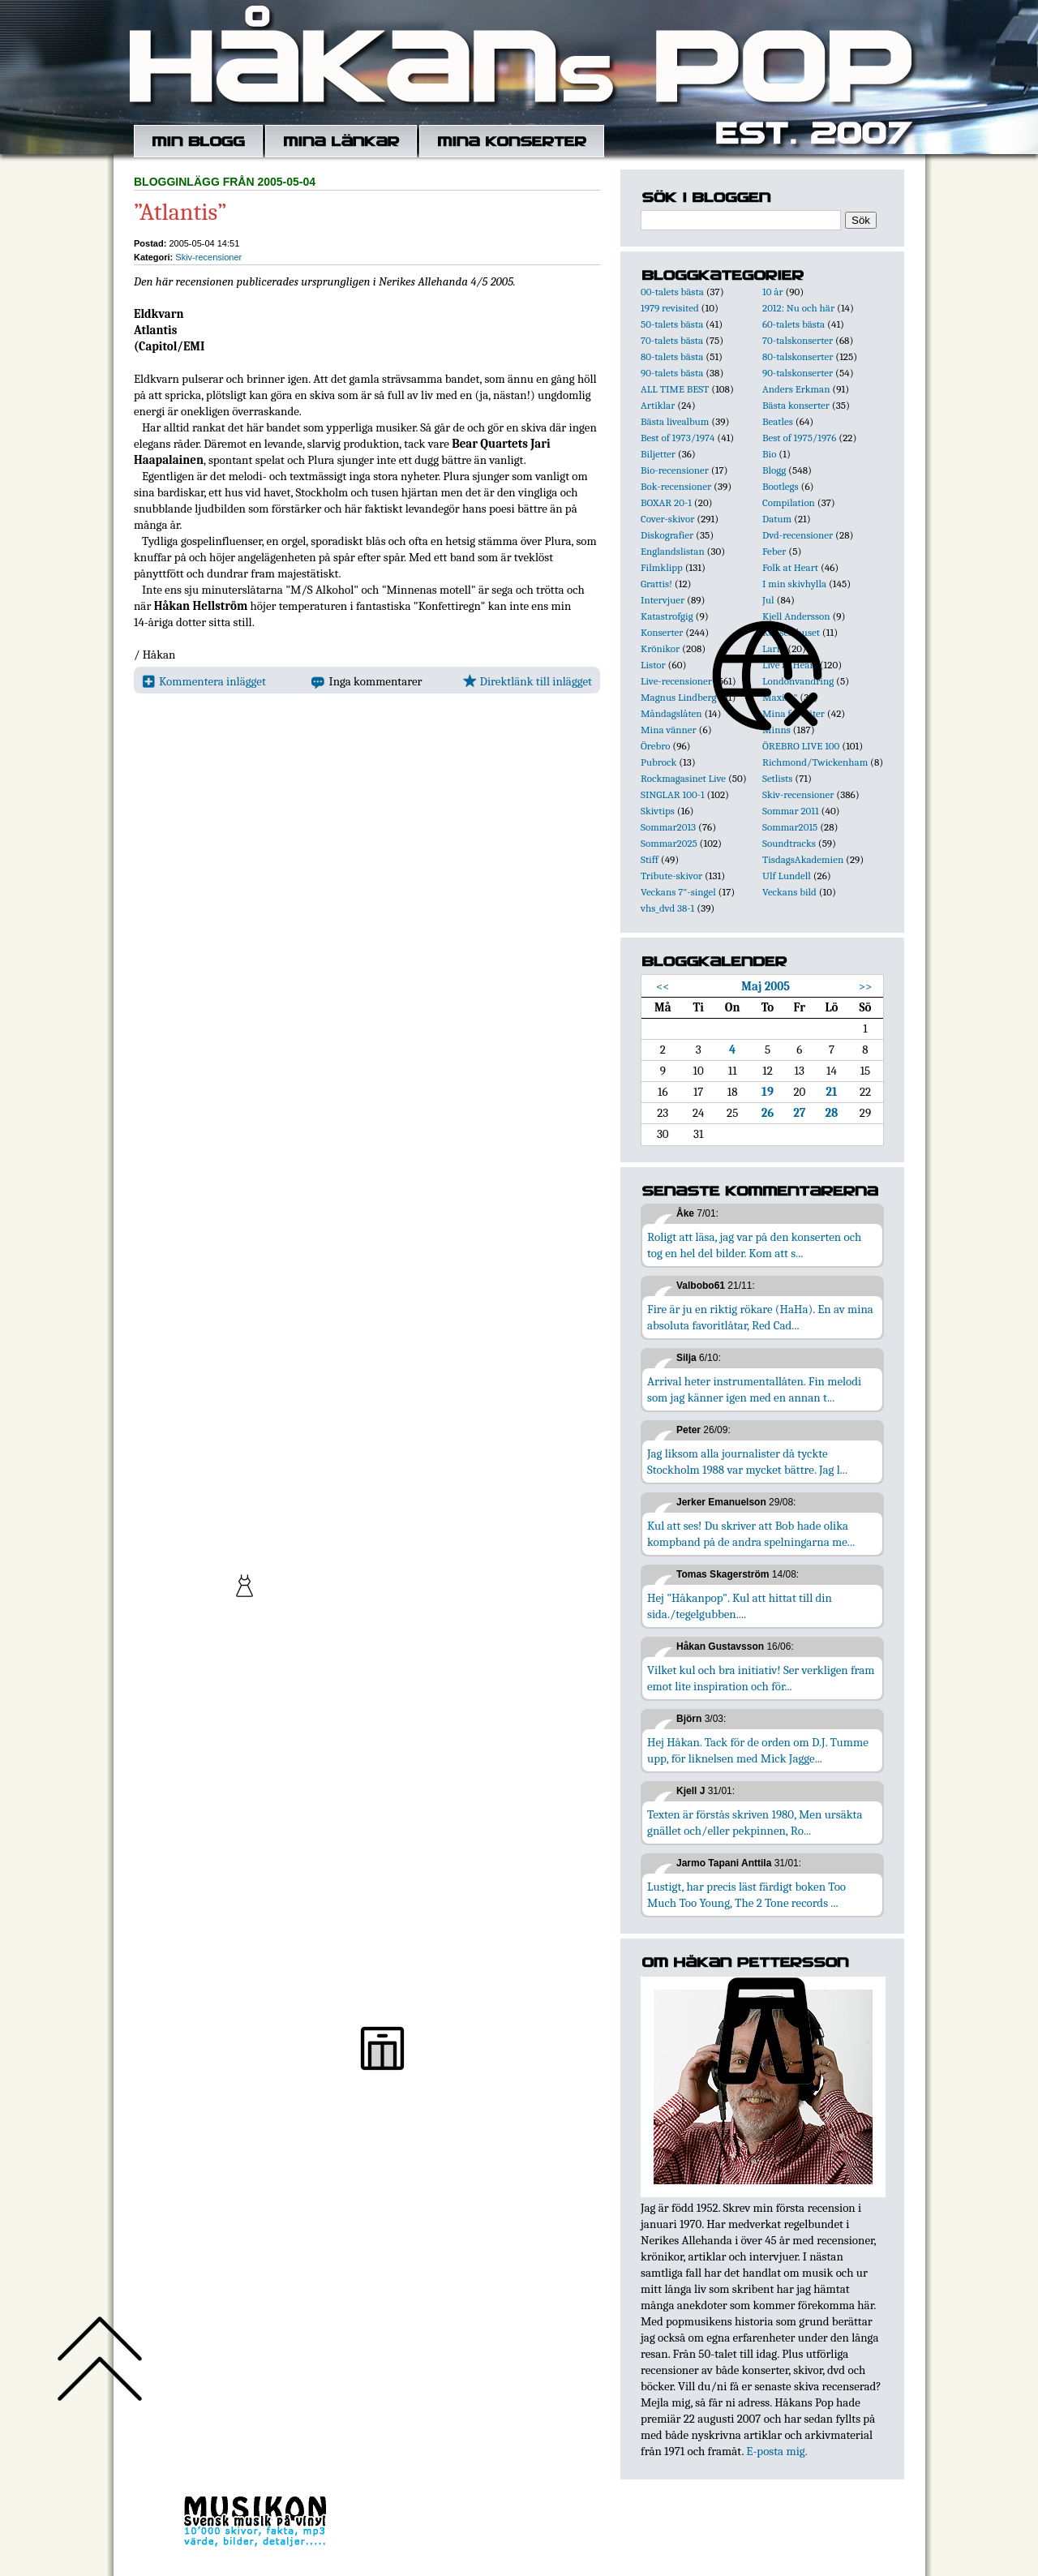 The height and width of the screenshot is (2576, 1038). Describe the element at coordinates (382, 2048) in the screenshot. I see `indicates elevator access nearby` at that location.